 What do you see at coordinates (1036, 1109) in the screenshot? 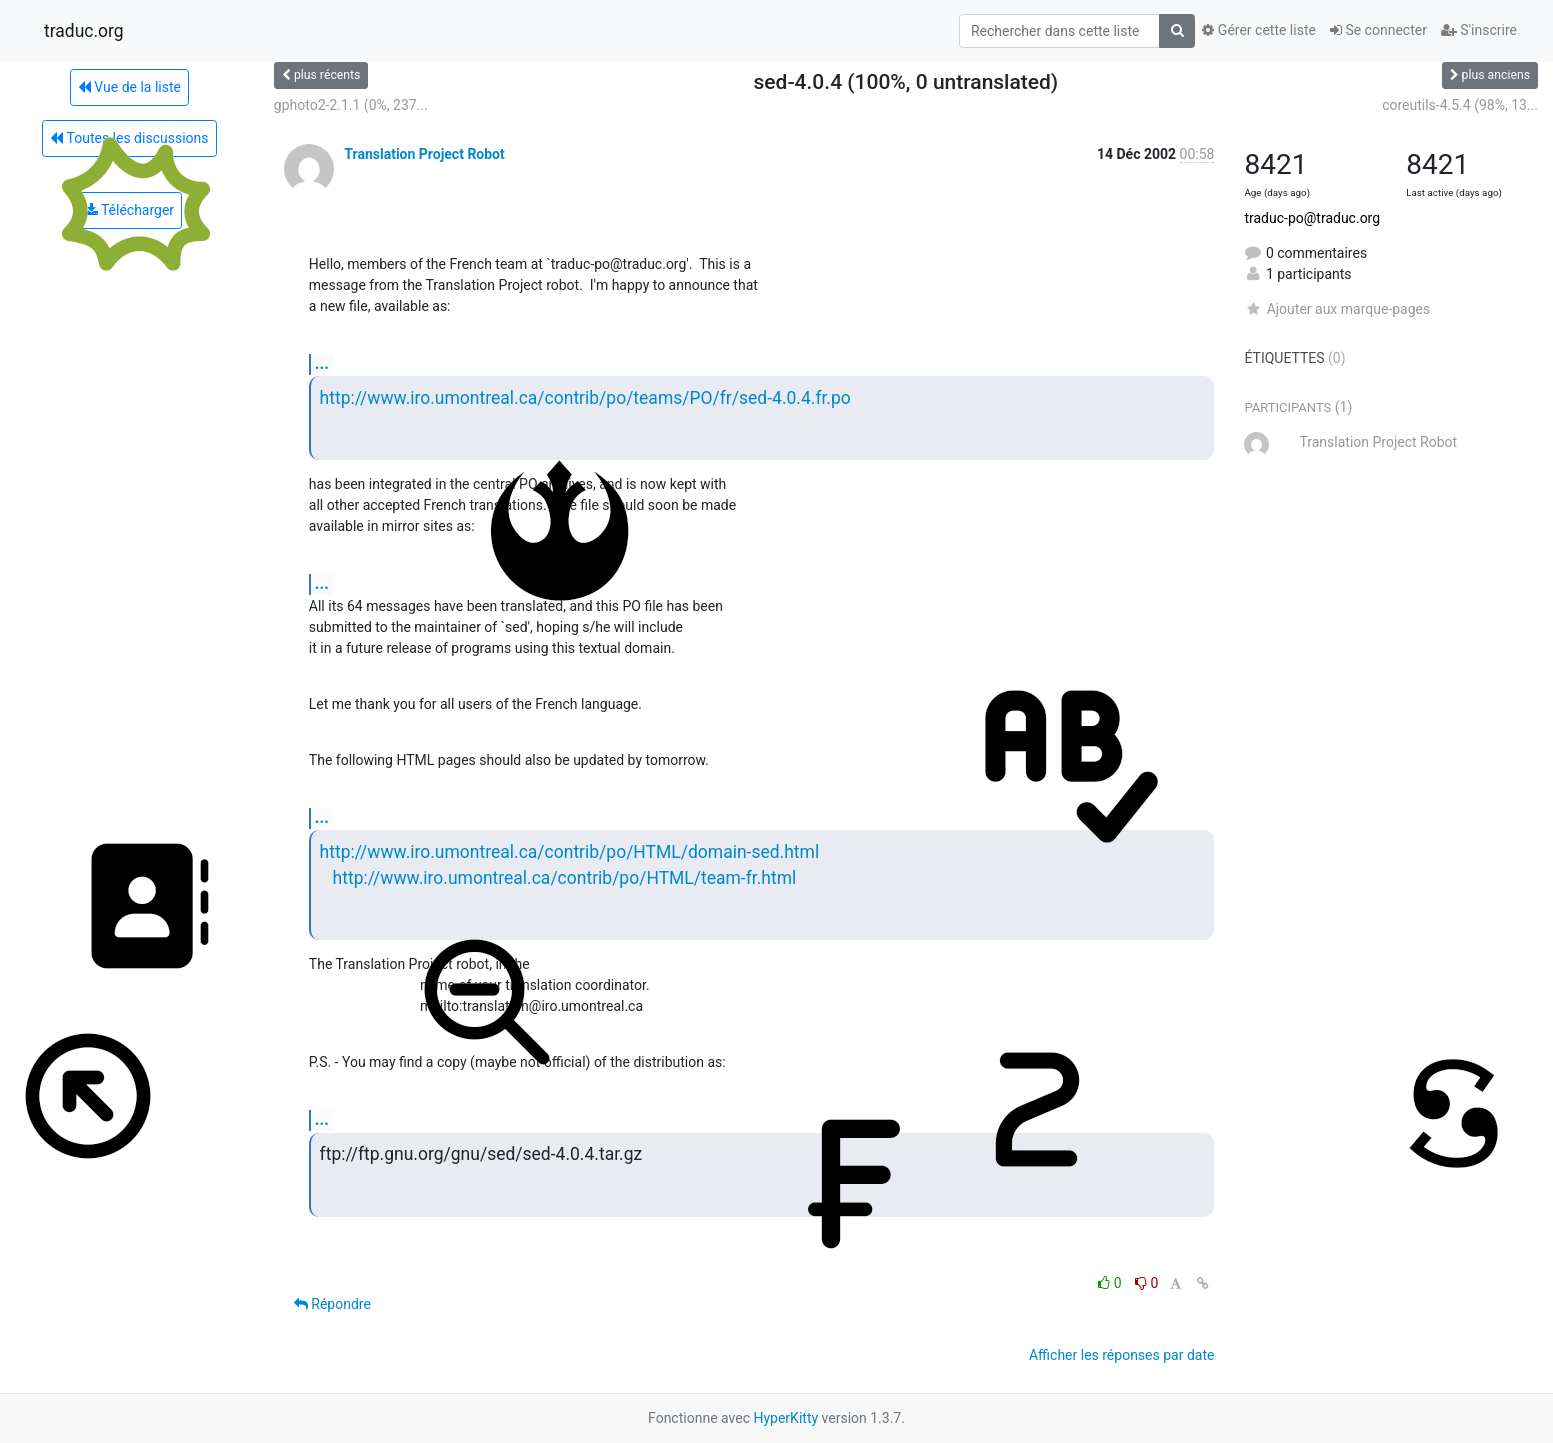
I see `indicates the number 2 or second item in a list` at bounding box center [1036, 1109].